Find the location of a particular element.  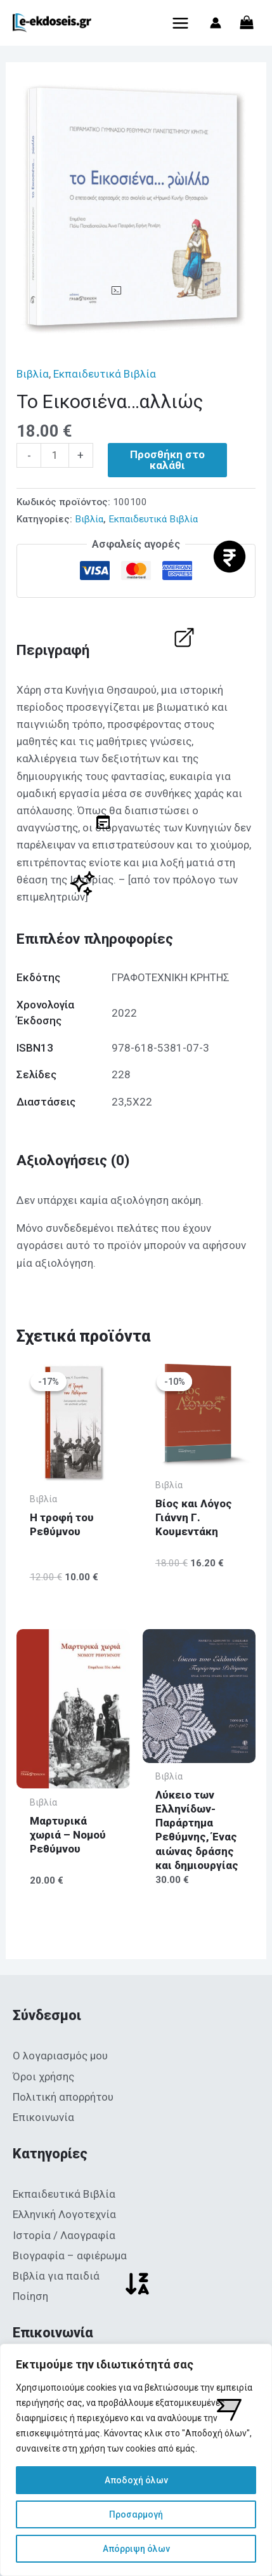

sort alphabetically in reverse order (Z to A) is located at coordinates (137, 2283).